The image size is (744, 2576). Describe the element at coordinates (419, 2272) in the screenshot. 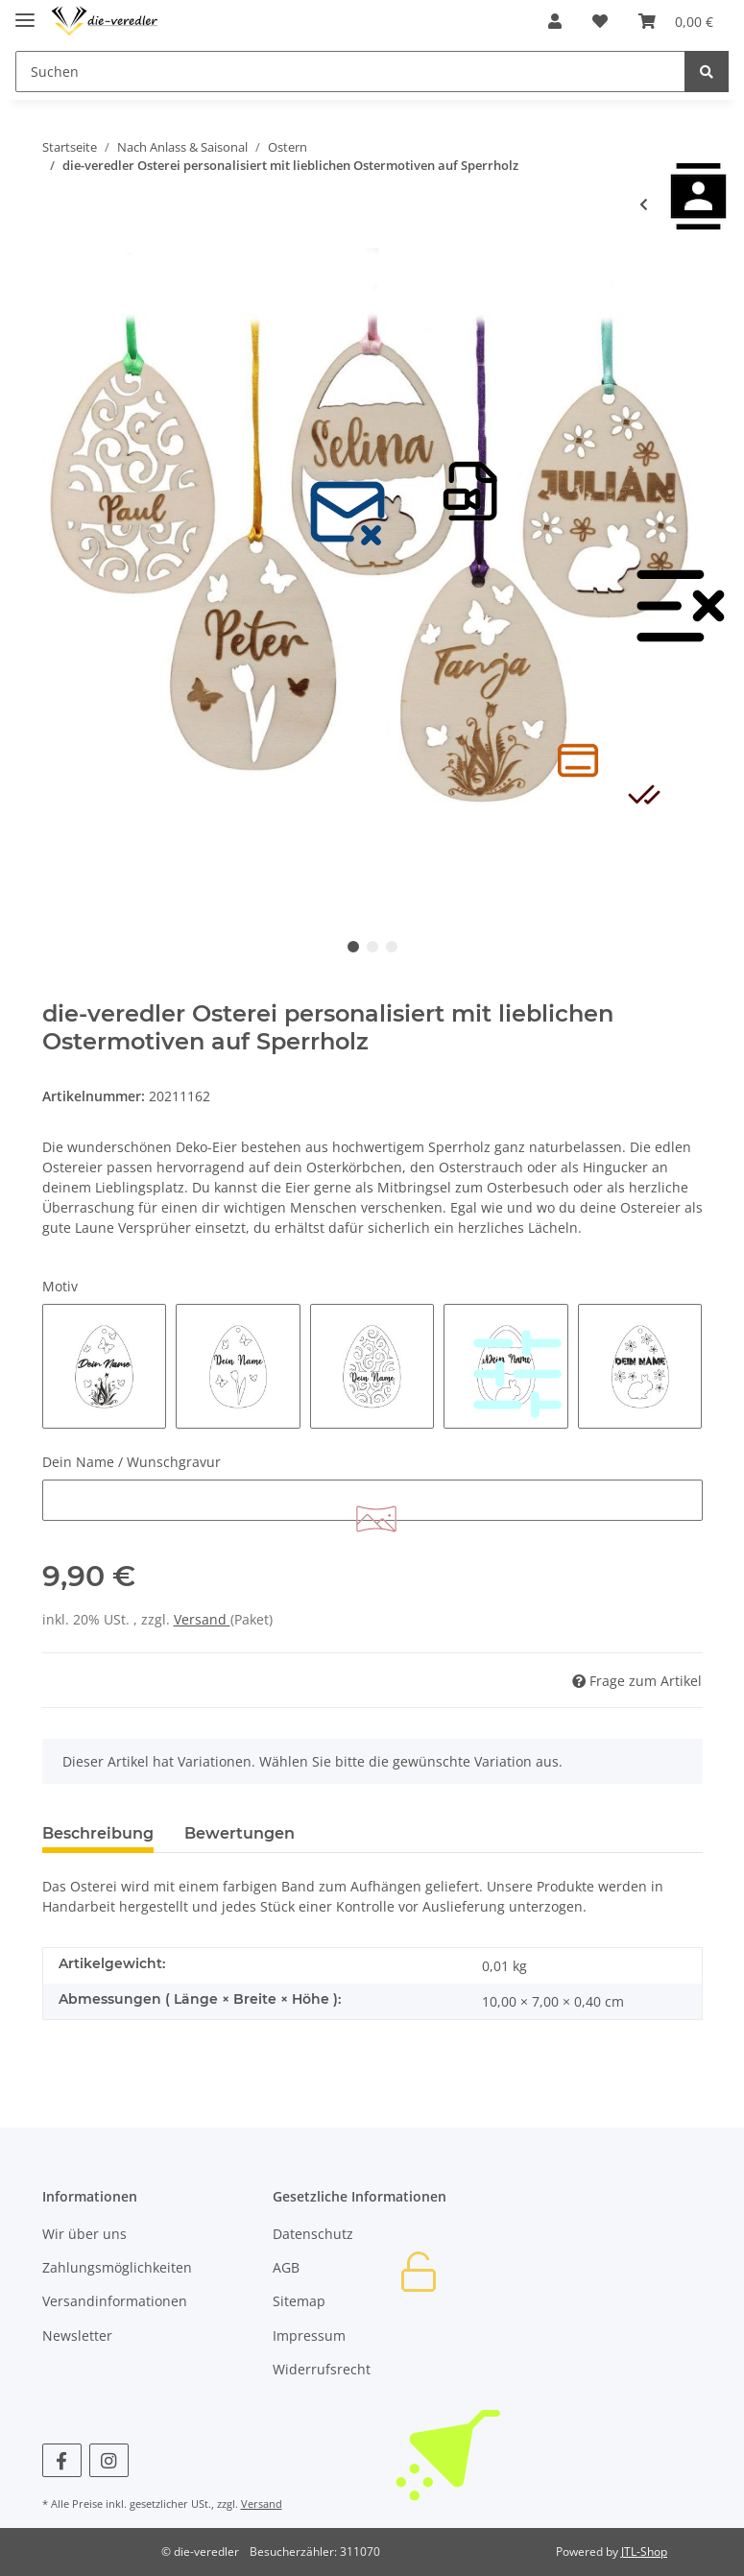

I see `unlock a file or resource` at that location.